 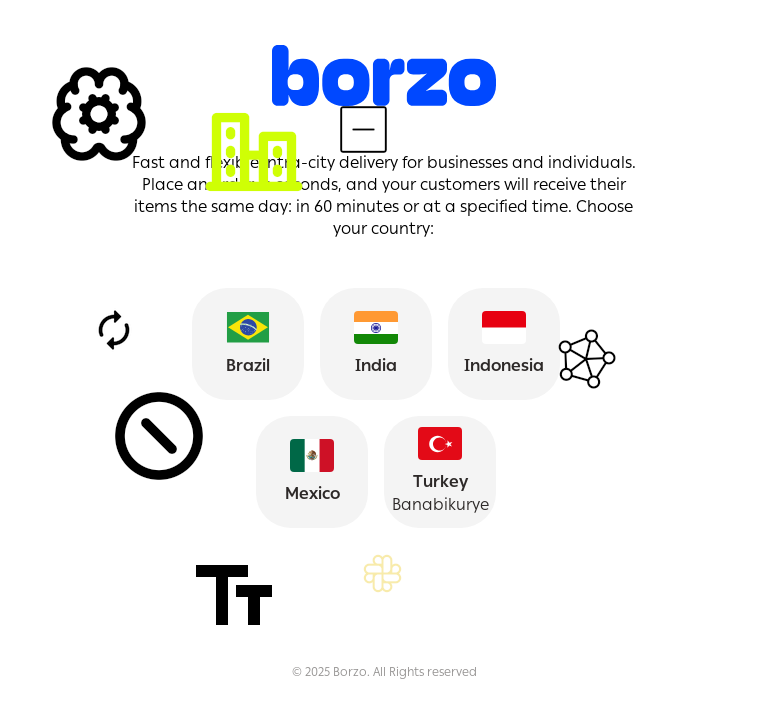 I want to click on open slack, so click(x=382, y=573).